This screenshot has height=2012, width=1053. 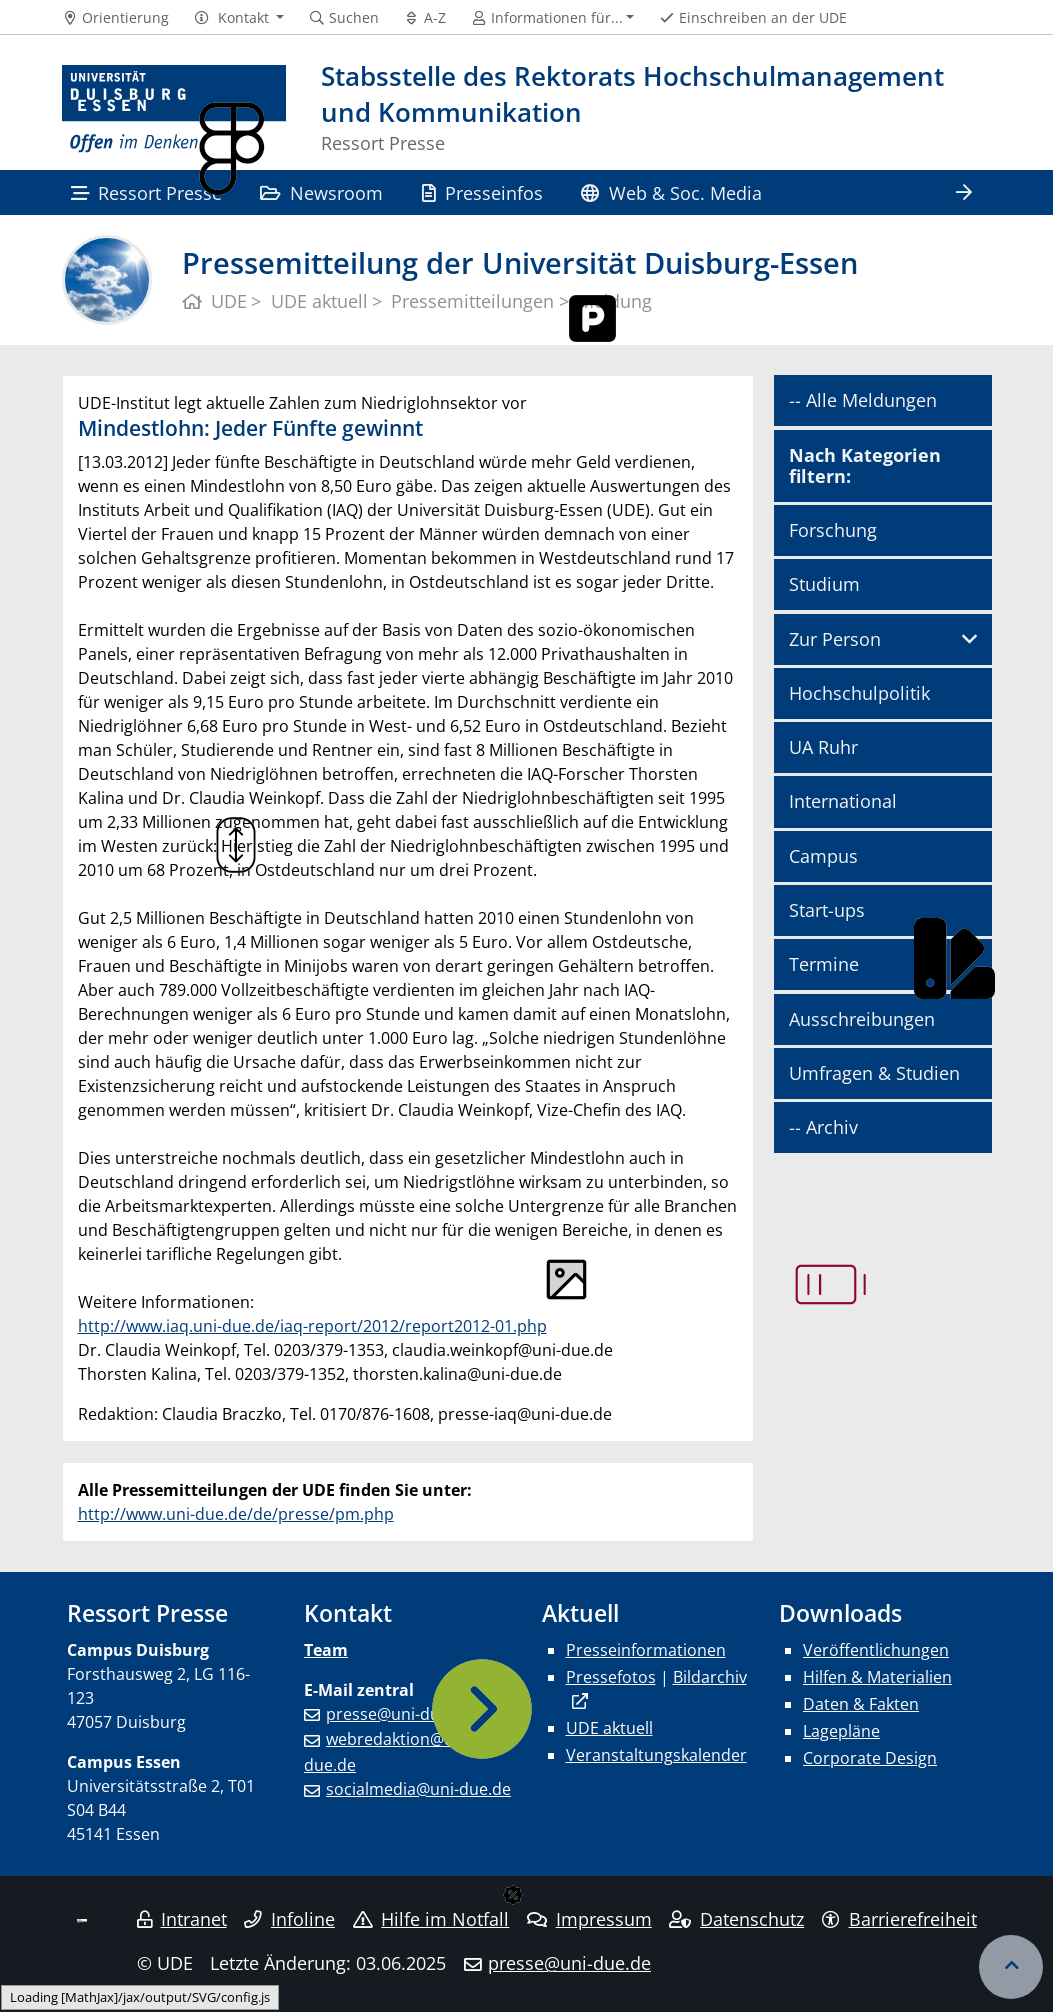 I want to click on view image or photo, so click(x=566, y=1279).